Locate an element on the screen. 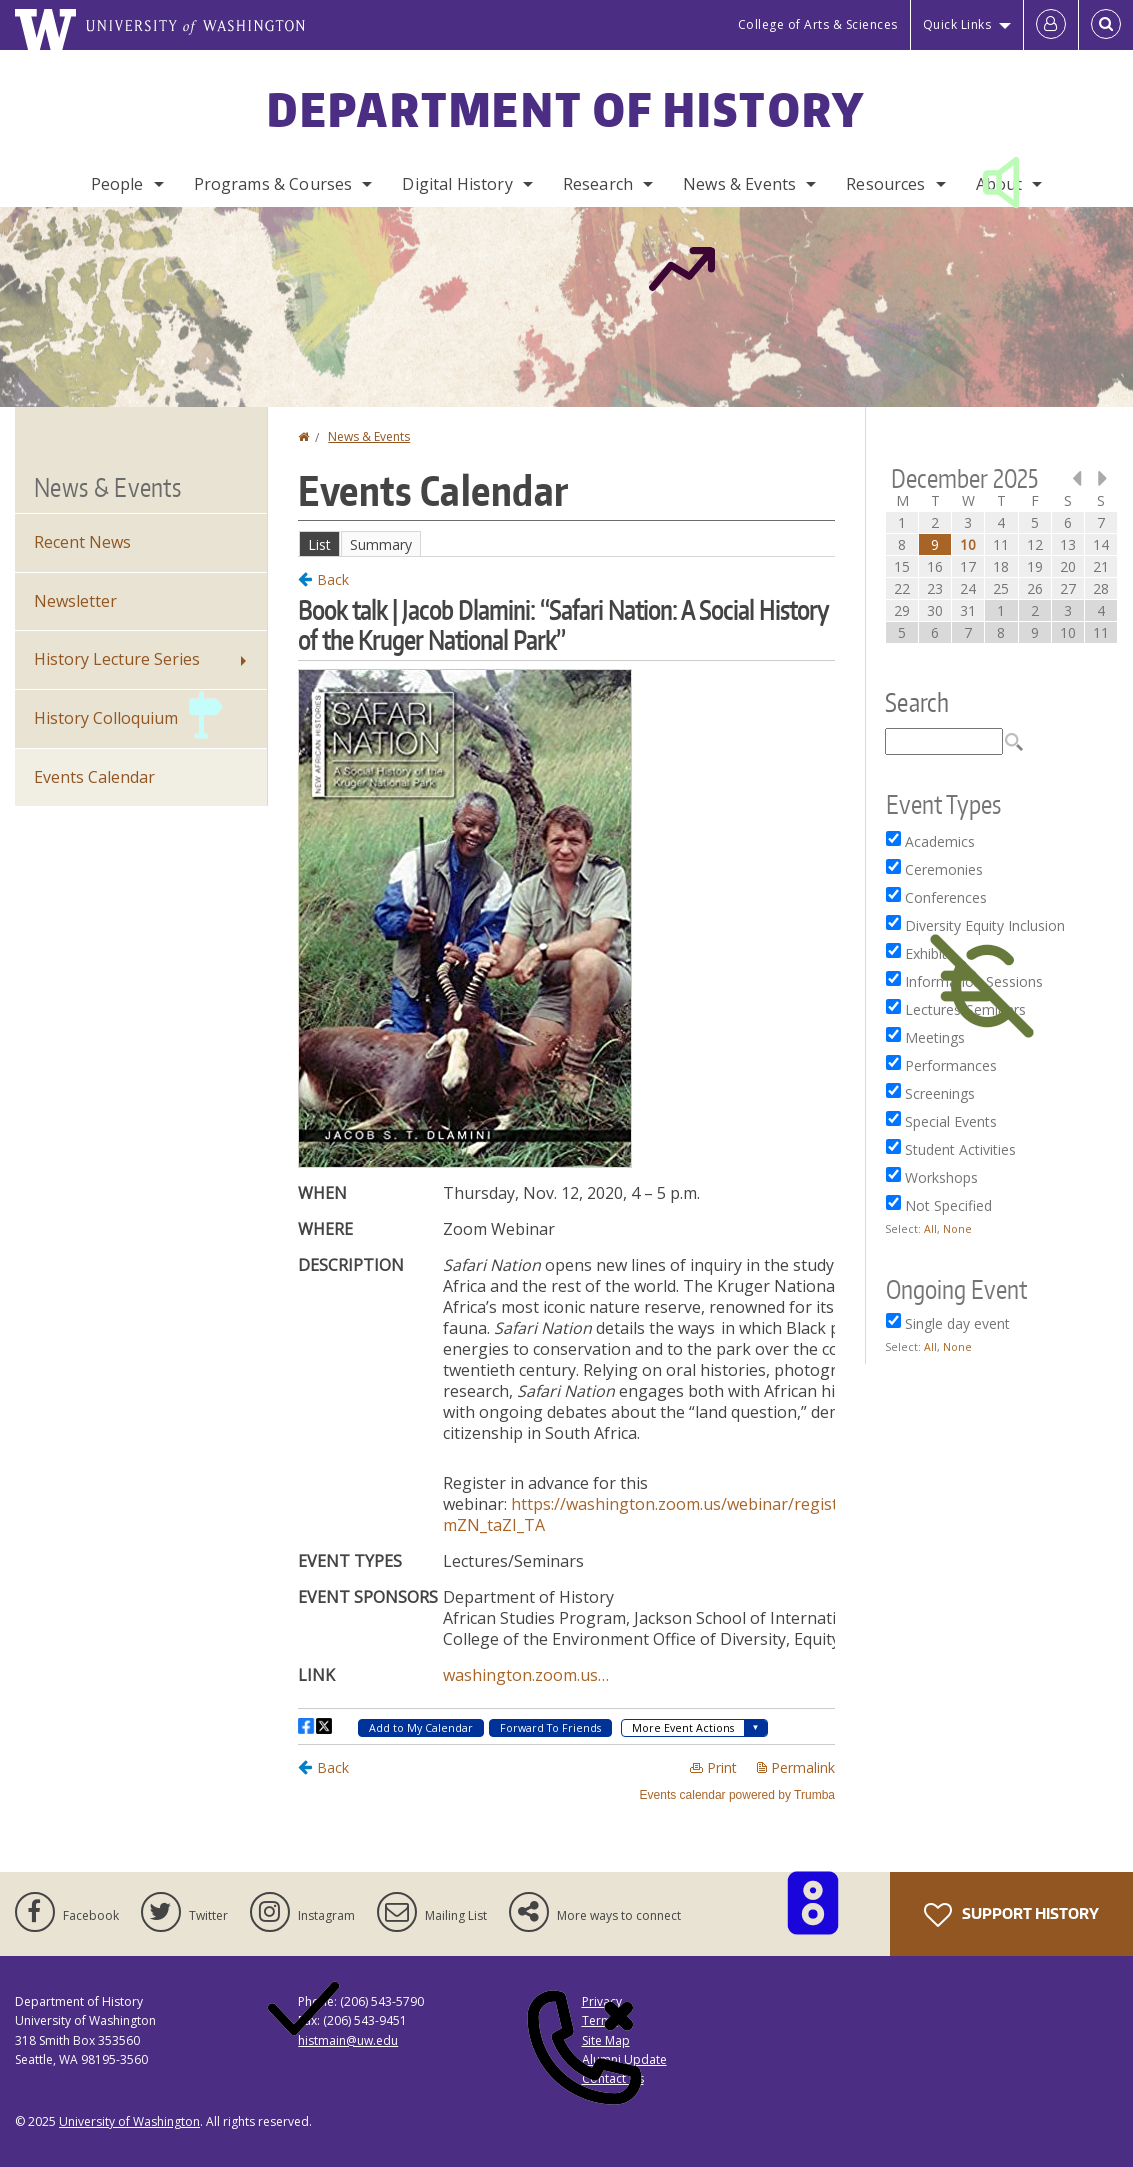 The width and height of the screenshot is (1133, 2167). view trending or popular content is located at coordinates (682, 269).